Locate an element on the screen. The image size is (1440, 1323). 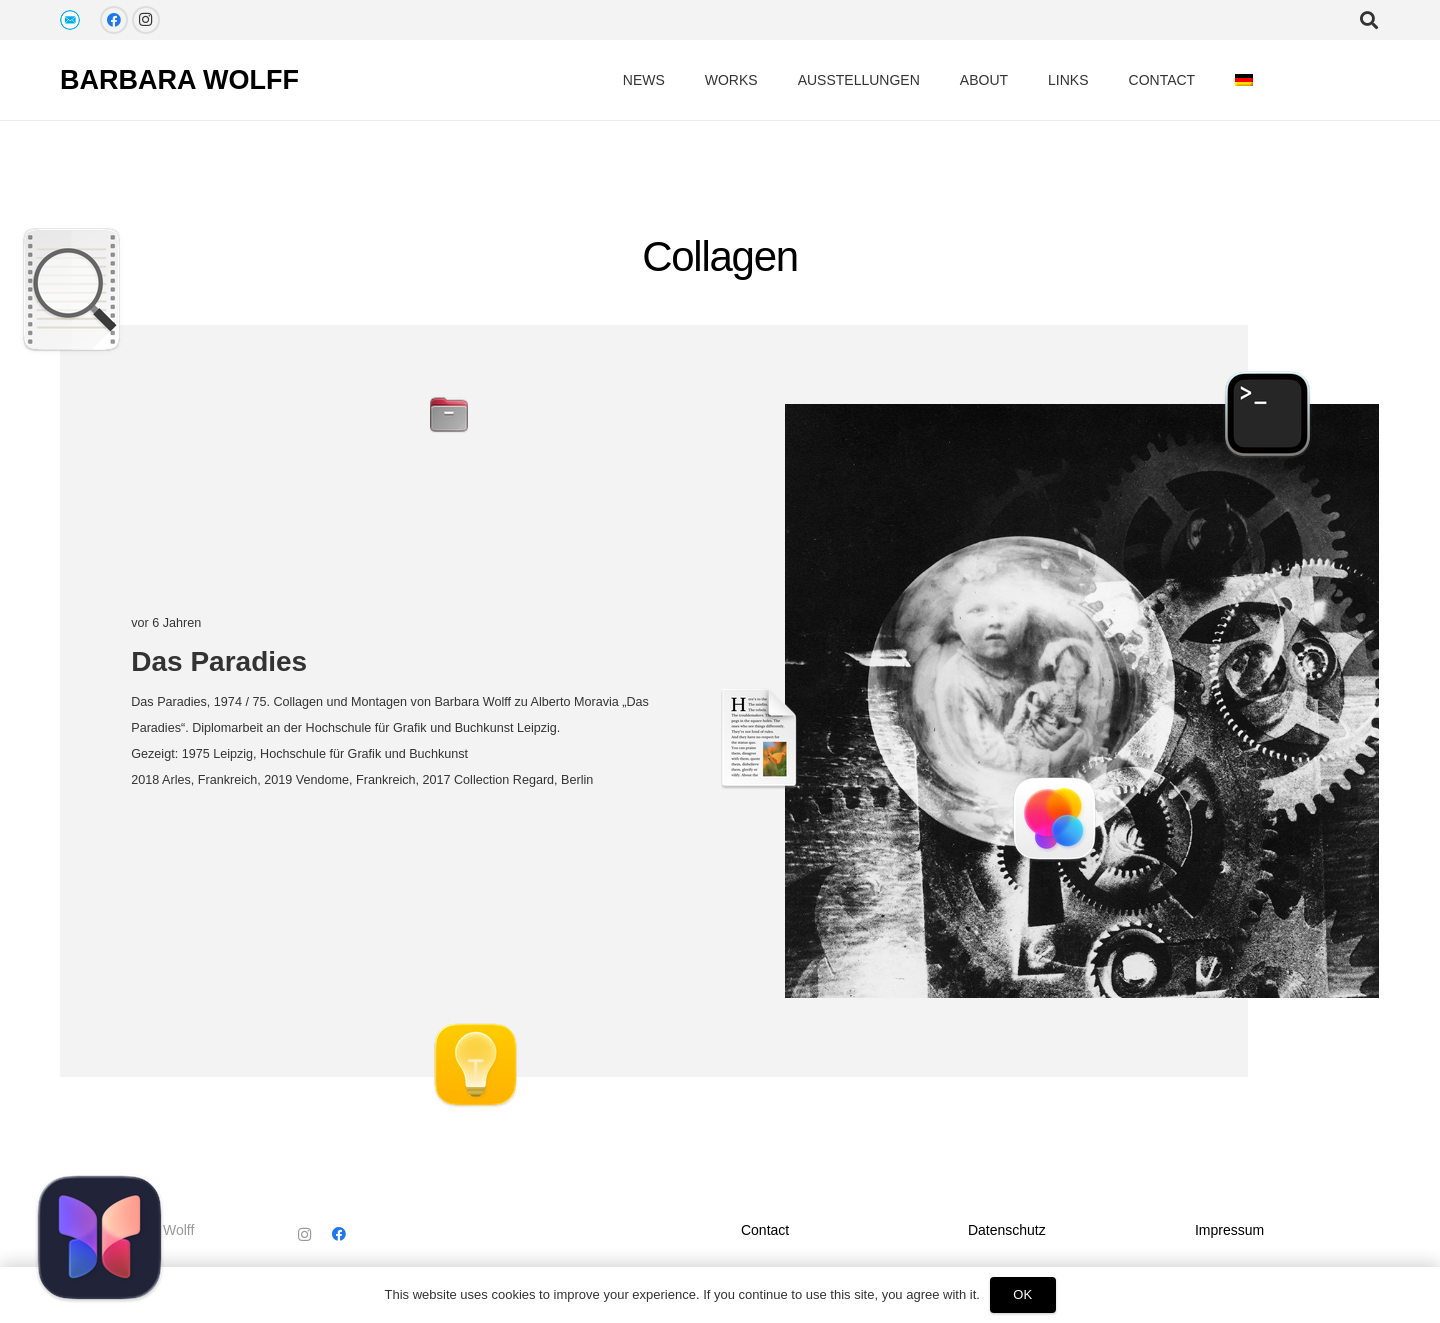
open the file manager is located at coordinates (449, 414).